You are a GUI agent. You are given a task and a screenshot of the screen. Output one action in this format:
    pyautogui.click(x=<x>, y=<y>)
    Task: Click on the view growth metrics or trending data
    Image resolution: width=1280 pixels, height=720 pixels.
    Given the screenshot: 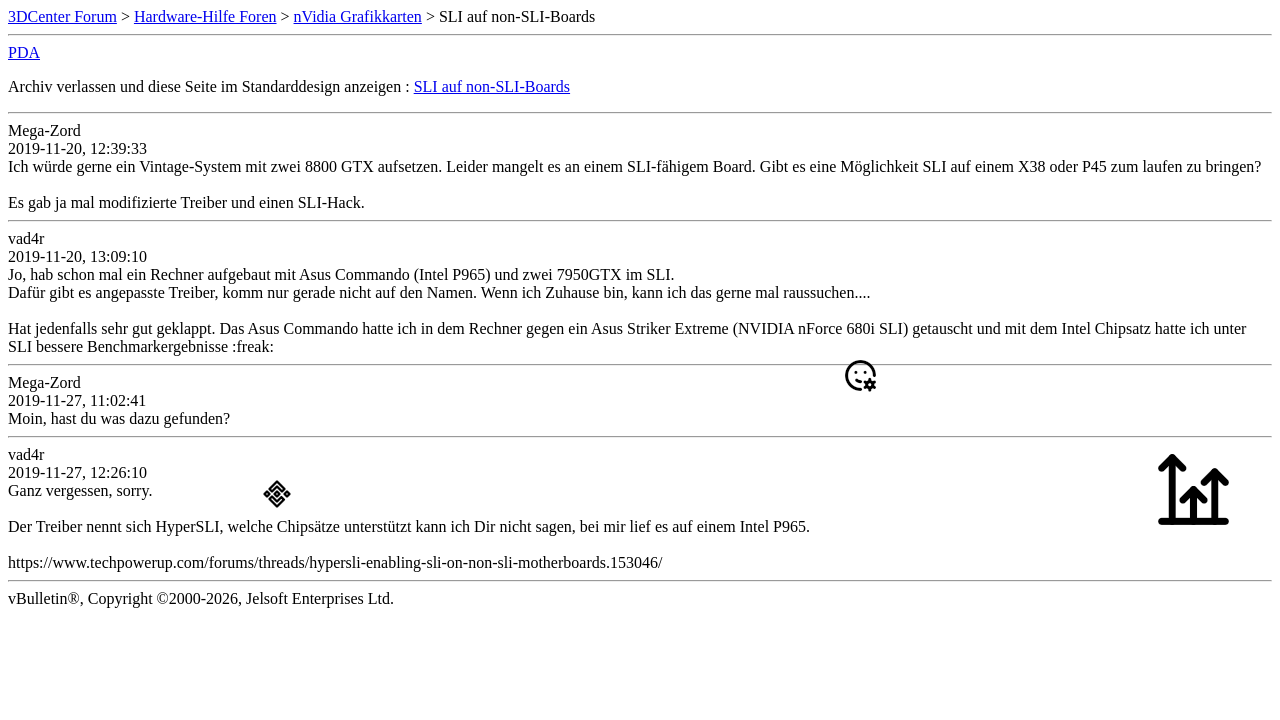 What is the action you would take?
    pyautogui.click(x=1193, y=489)
    